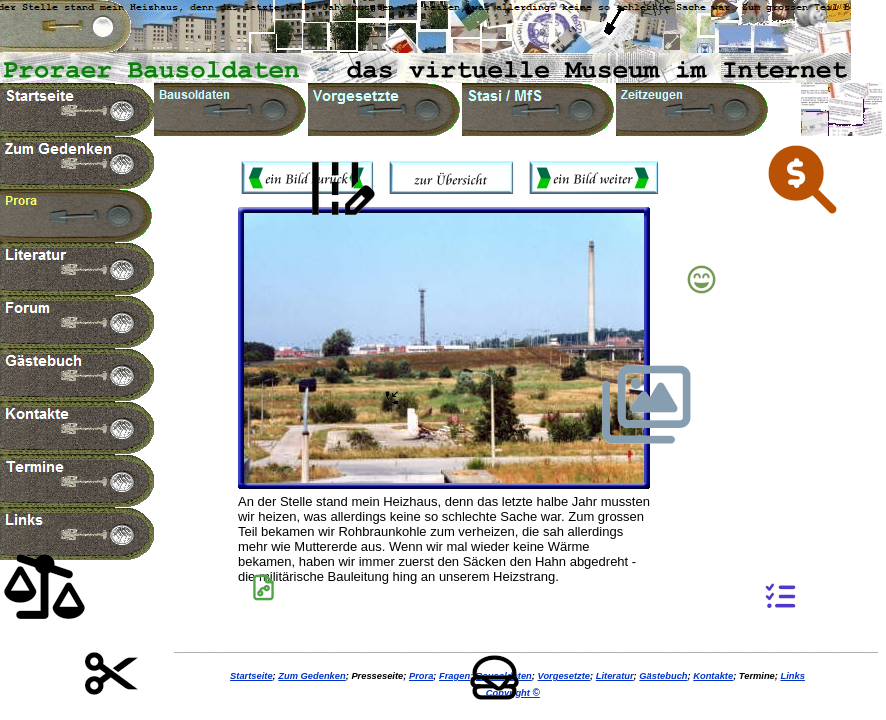 This screenshot has height=720, width=886. What do you see at coordinates (338, 188) in the screenshot?
I see `edit road or route details` at bounding box center [338, 188].